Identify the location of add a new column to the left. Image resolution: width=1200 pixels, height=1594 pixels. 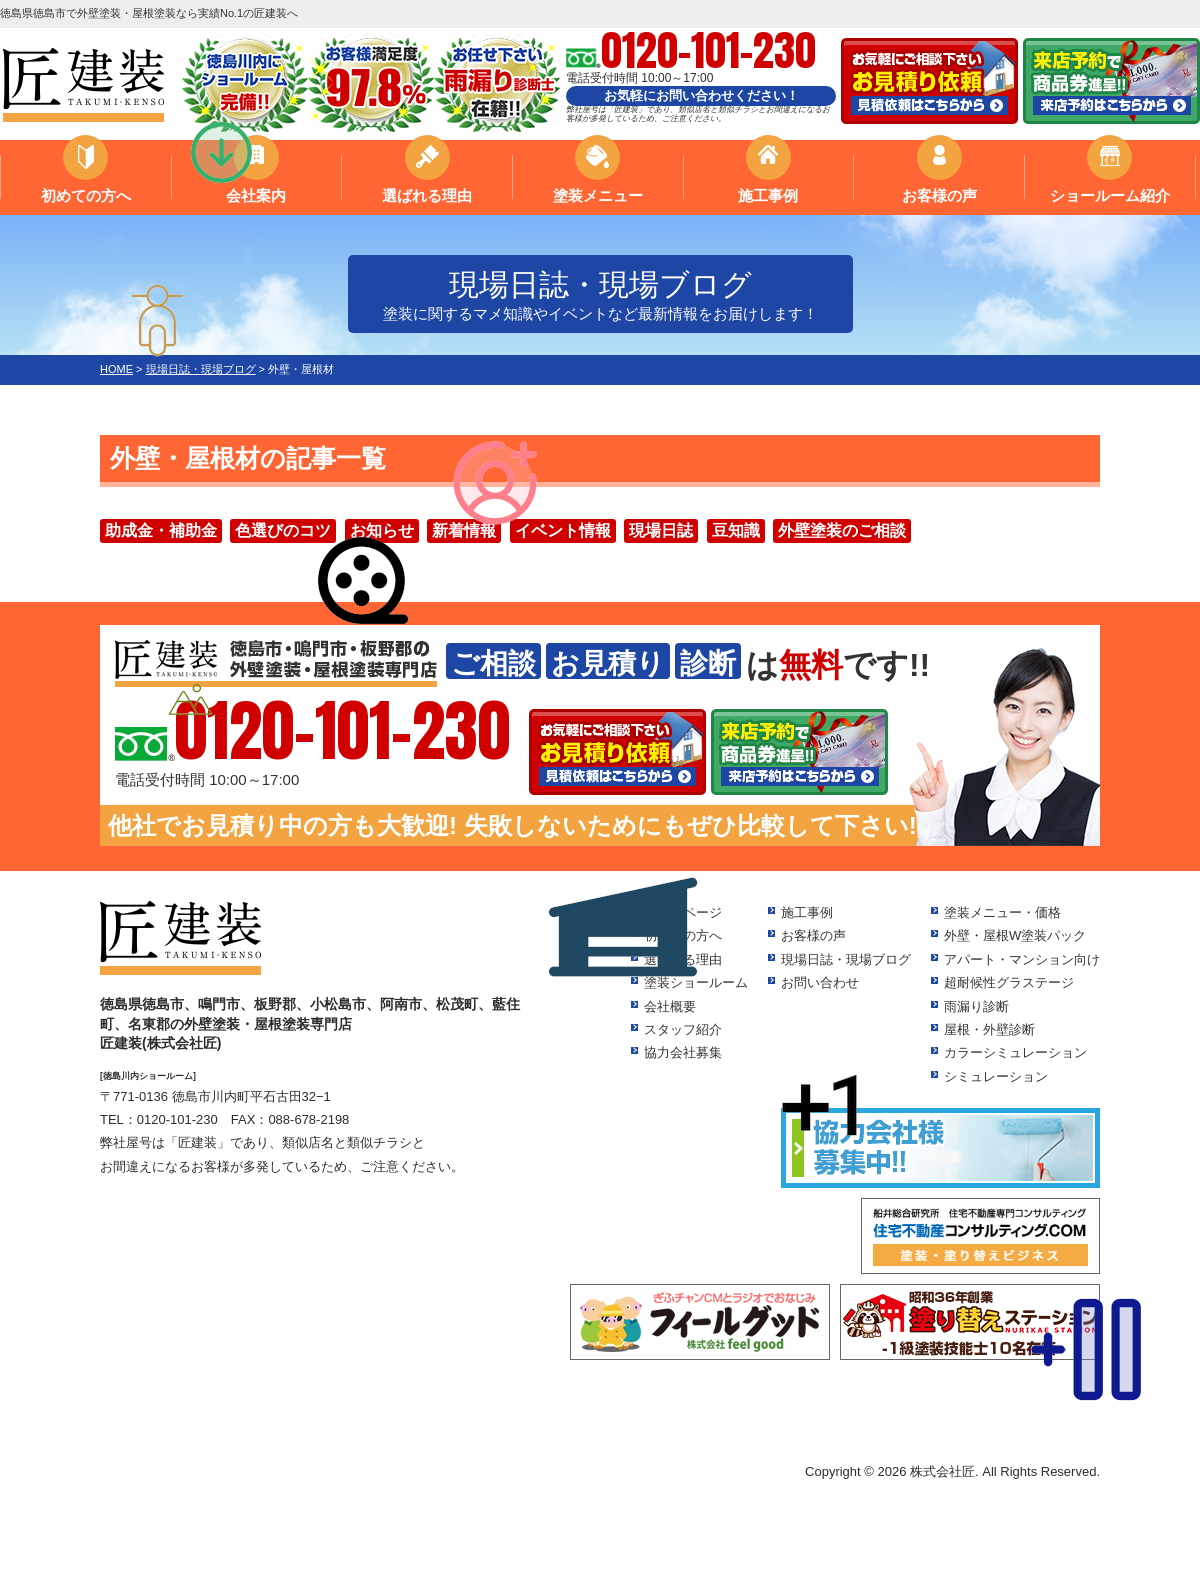
(1094, 1349).